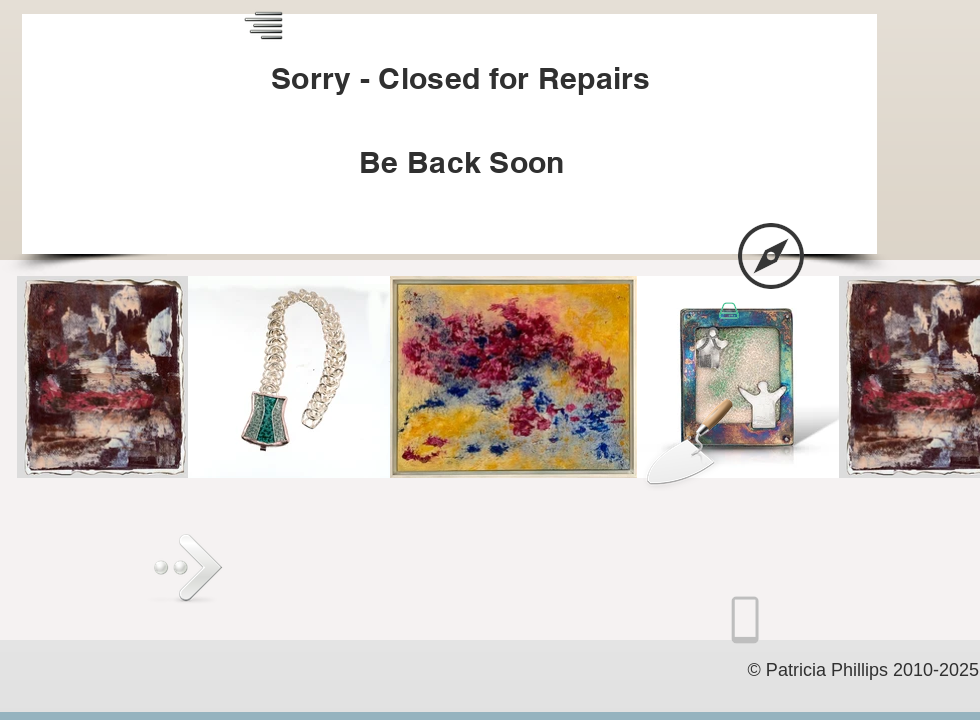 The image size is (980, 720). I want to click on access hard drive or storage device, so click(729, 310).